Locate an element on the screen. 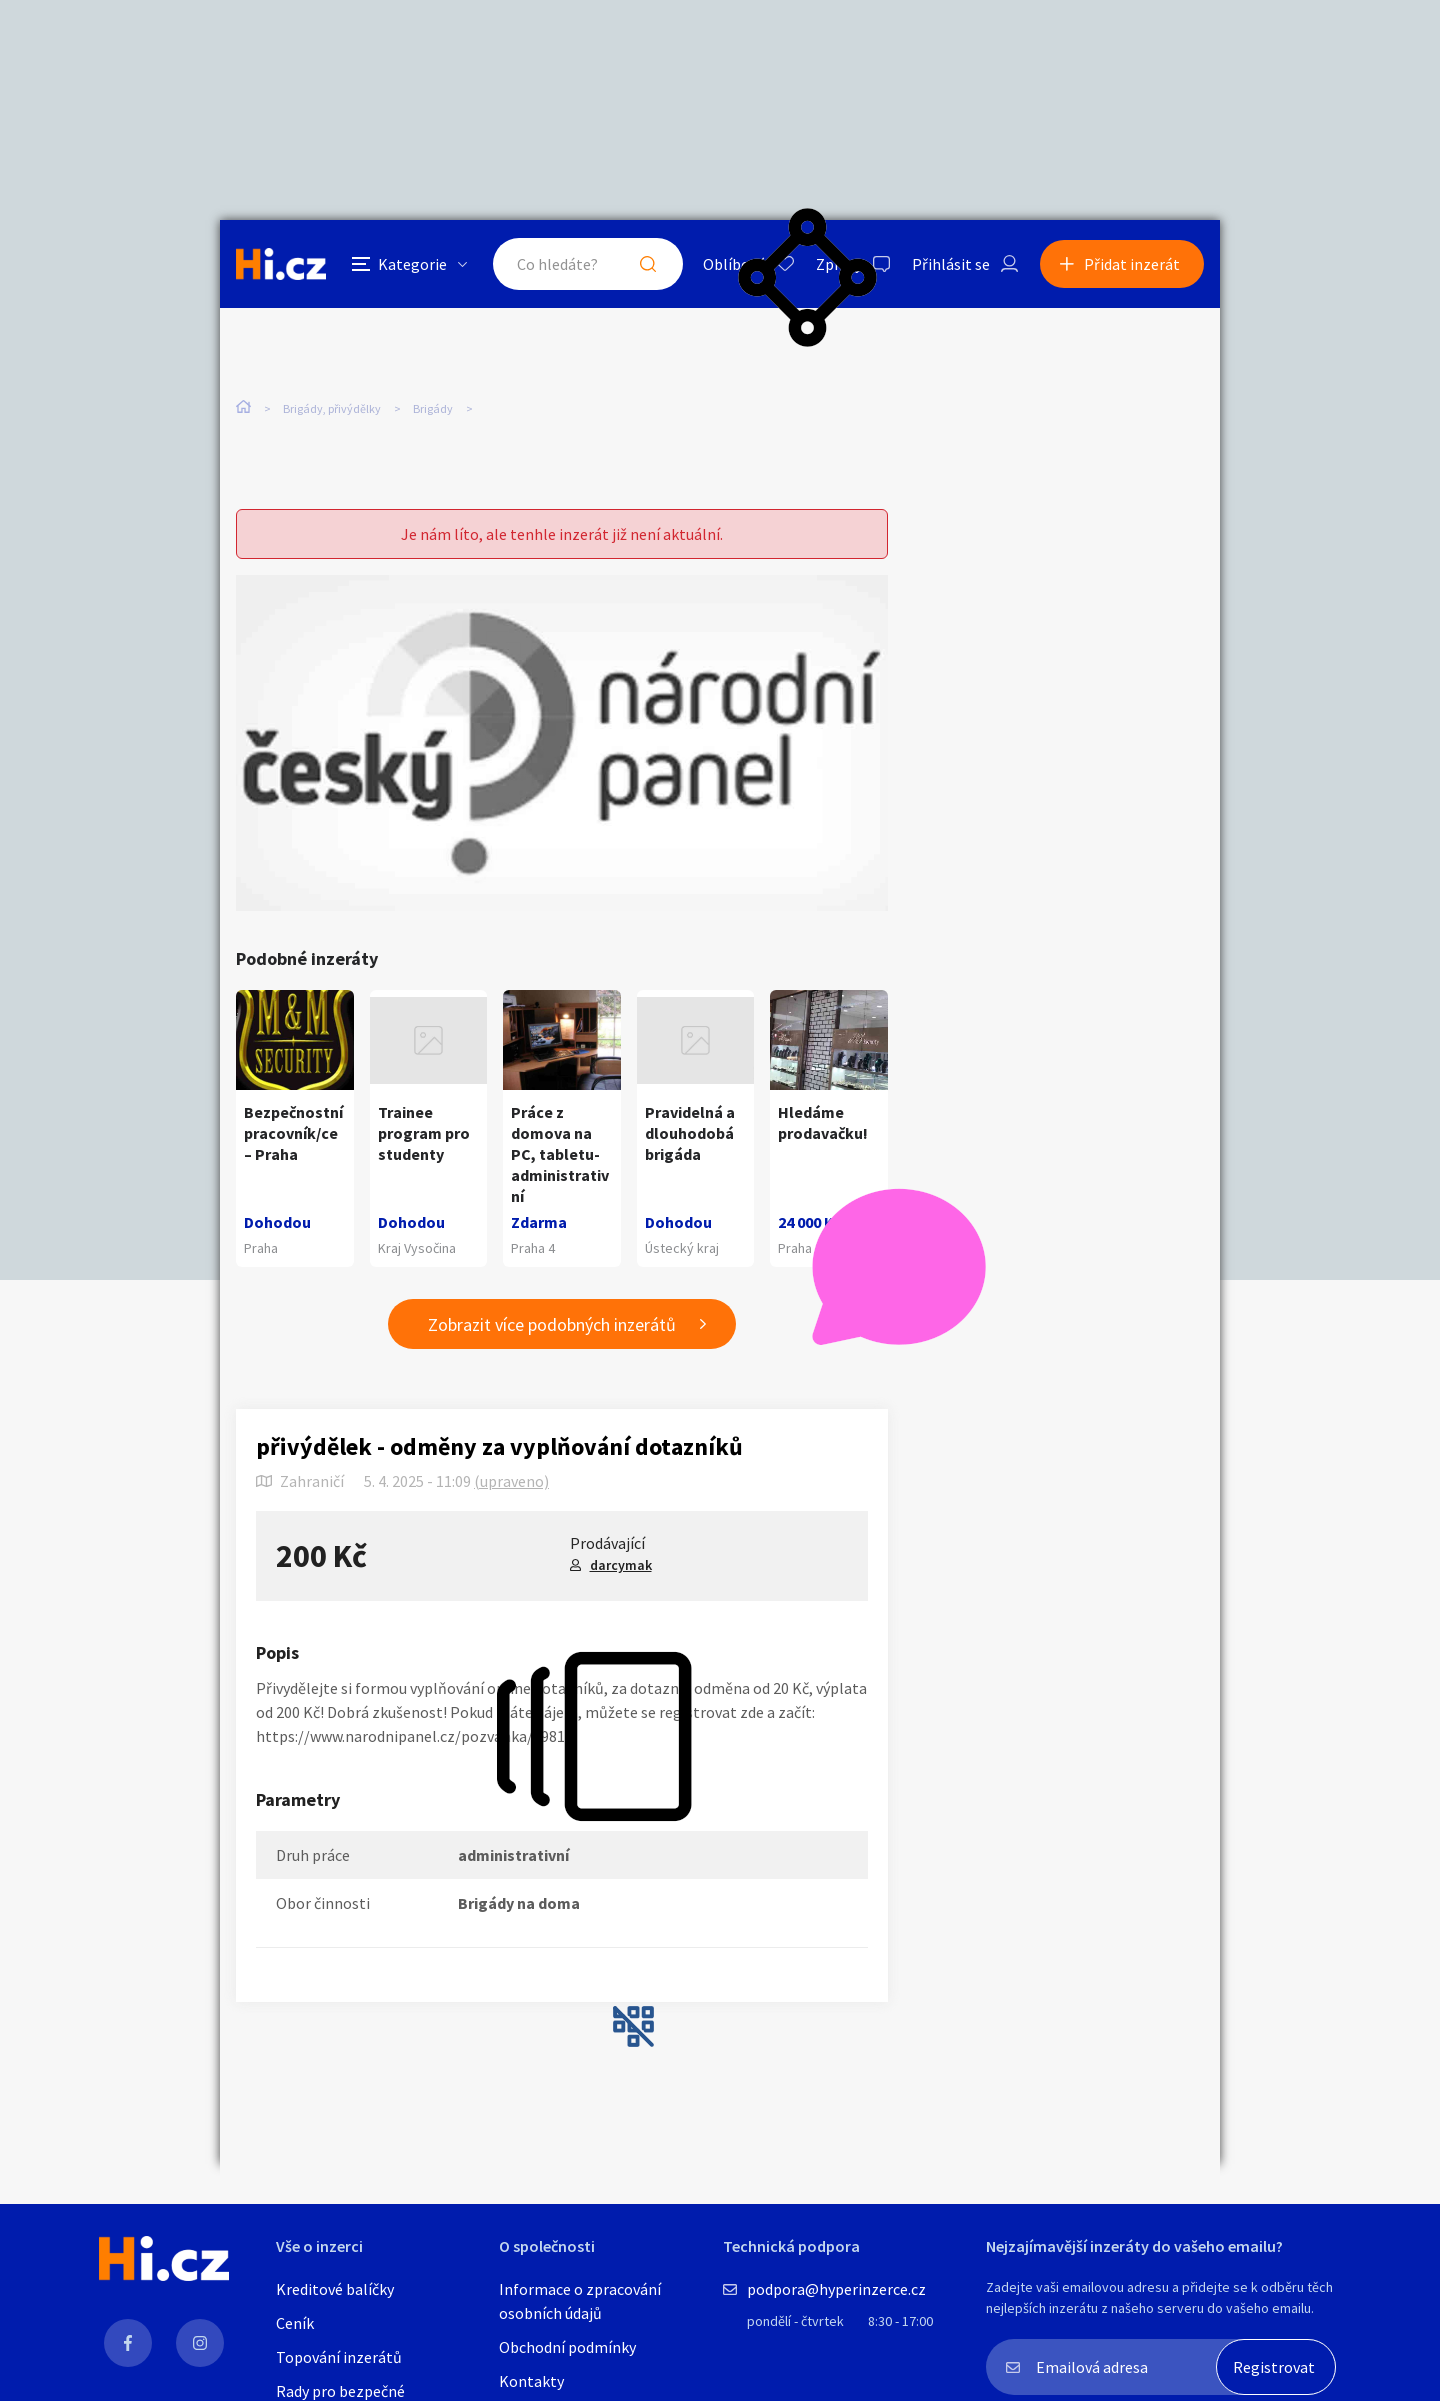  view version history is located at coordinates (598, 1736).